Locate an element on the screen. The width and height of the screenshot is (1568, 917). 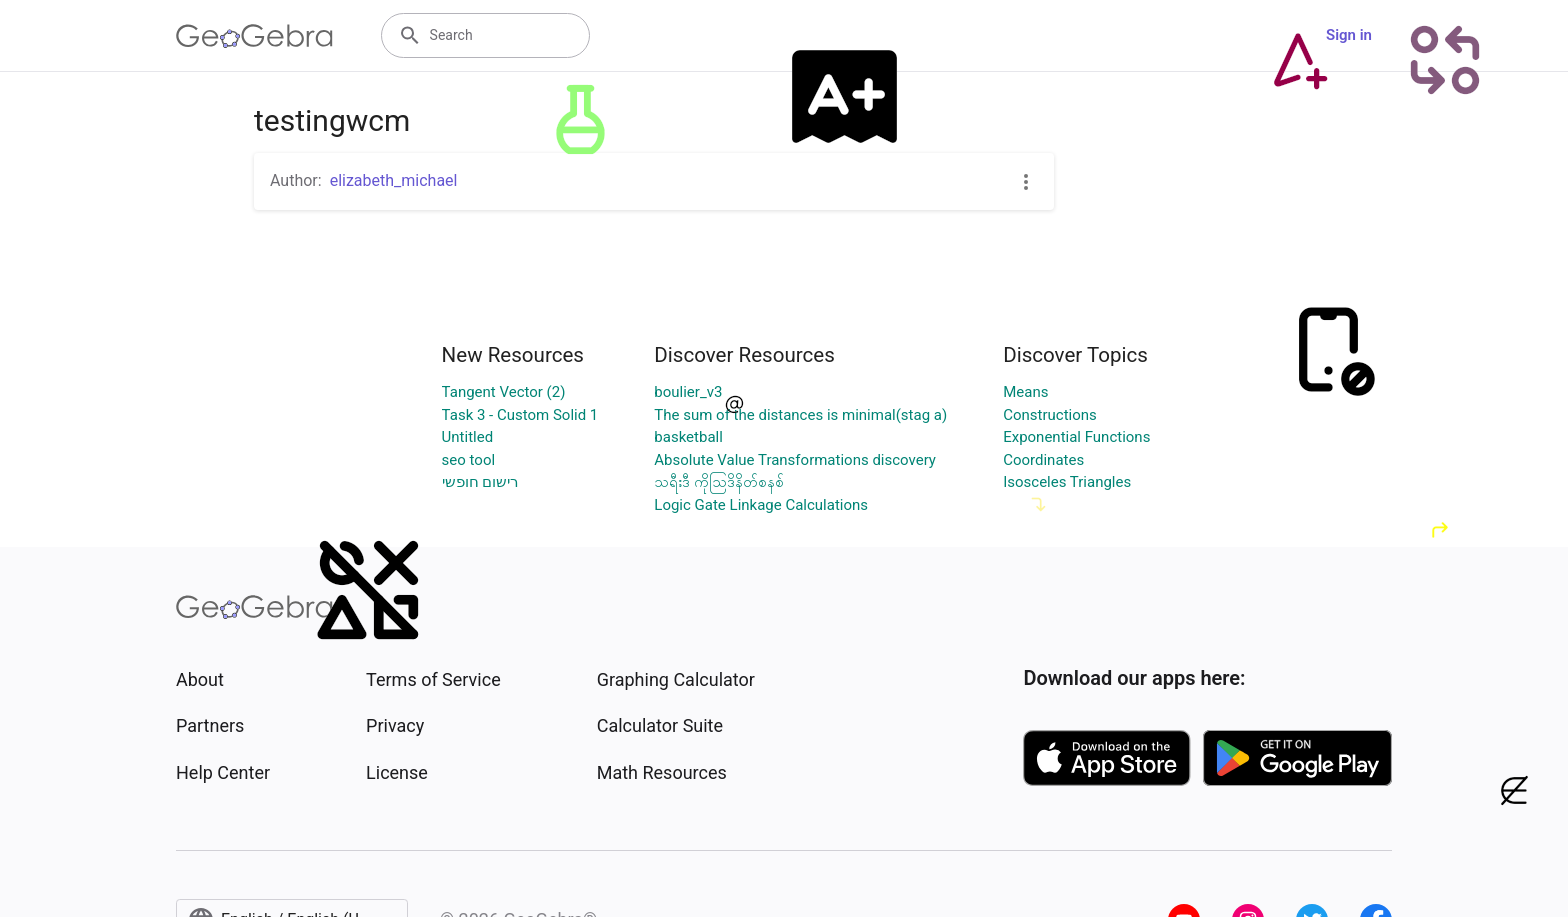
view exam or test results is located at coordinates (844, 94).